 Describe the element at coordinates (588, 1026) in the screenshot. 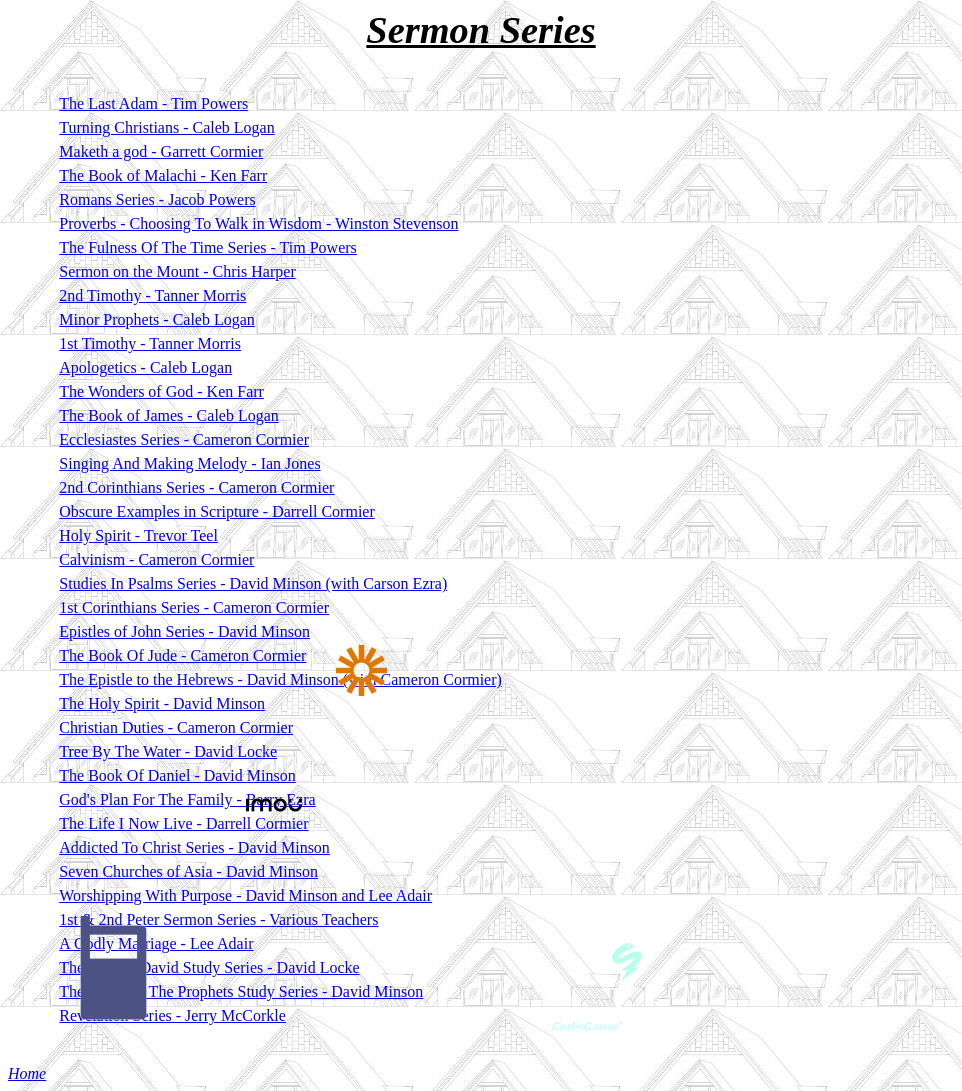

I see `visit the CodinGame platform` at that location.